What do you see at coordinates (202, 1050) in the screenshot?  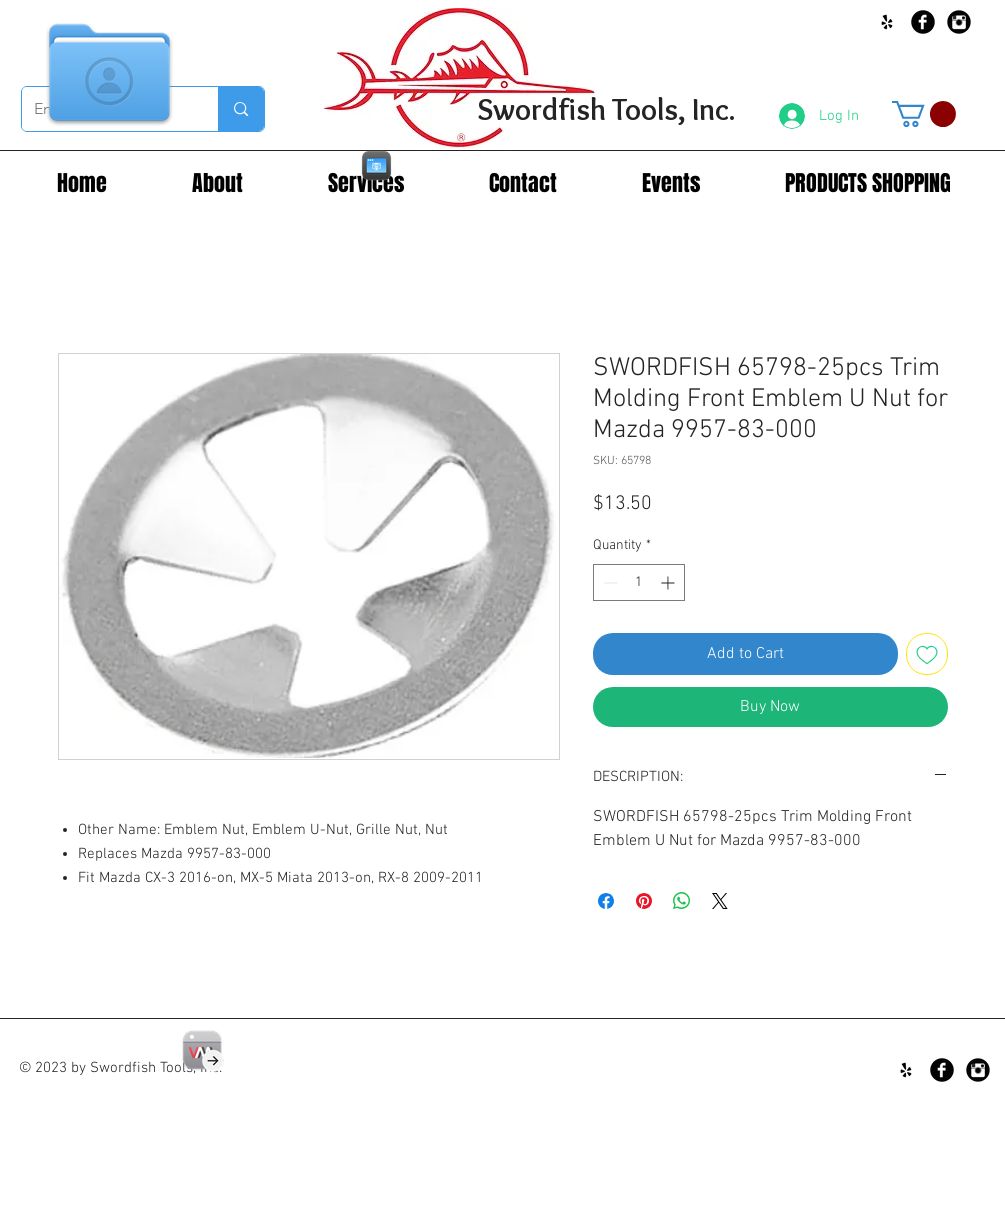 I see `configure virtual machine migration settings` at bounding box center [202, 1050].